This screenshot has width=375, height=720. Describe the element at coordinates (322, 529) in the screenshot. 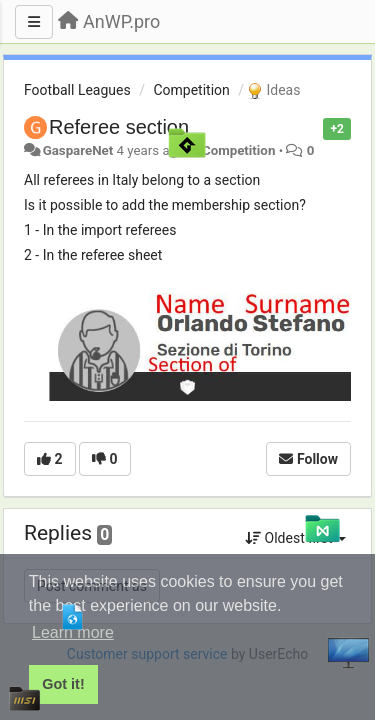

I see `open wondershare edrawmind project folder` at that location.